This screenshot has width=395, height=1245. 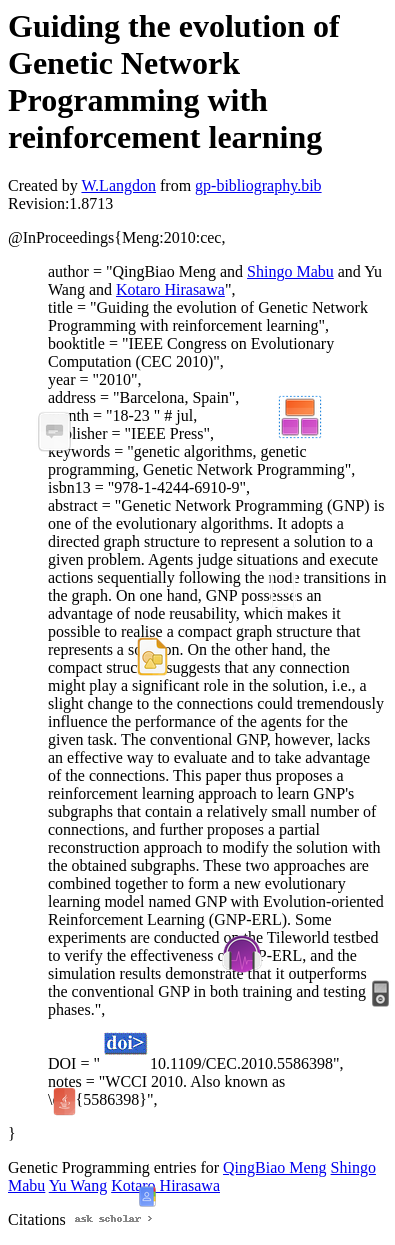 What do you see at coordinates (283, 590) in the screenshot?
I see `indicates kde connect is running in the system tray` at bounding box center [283, 590].